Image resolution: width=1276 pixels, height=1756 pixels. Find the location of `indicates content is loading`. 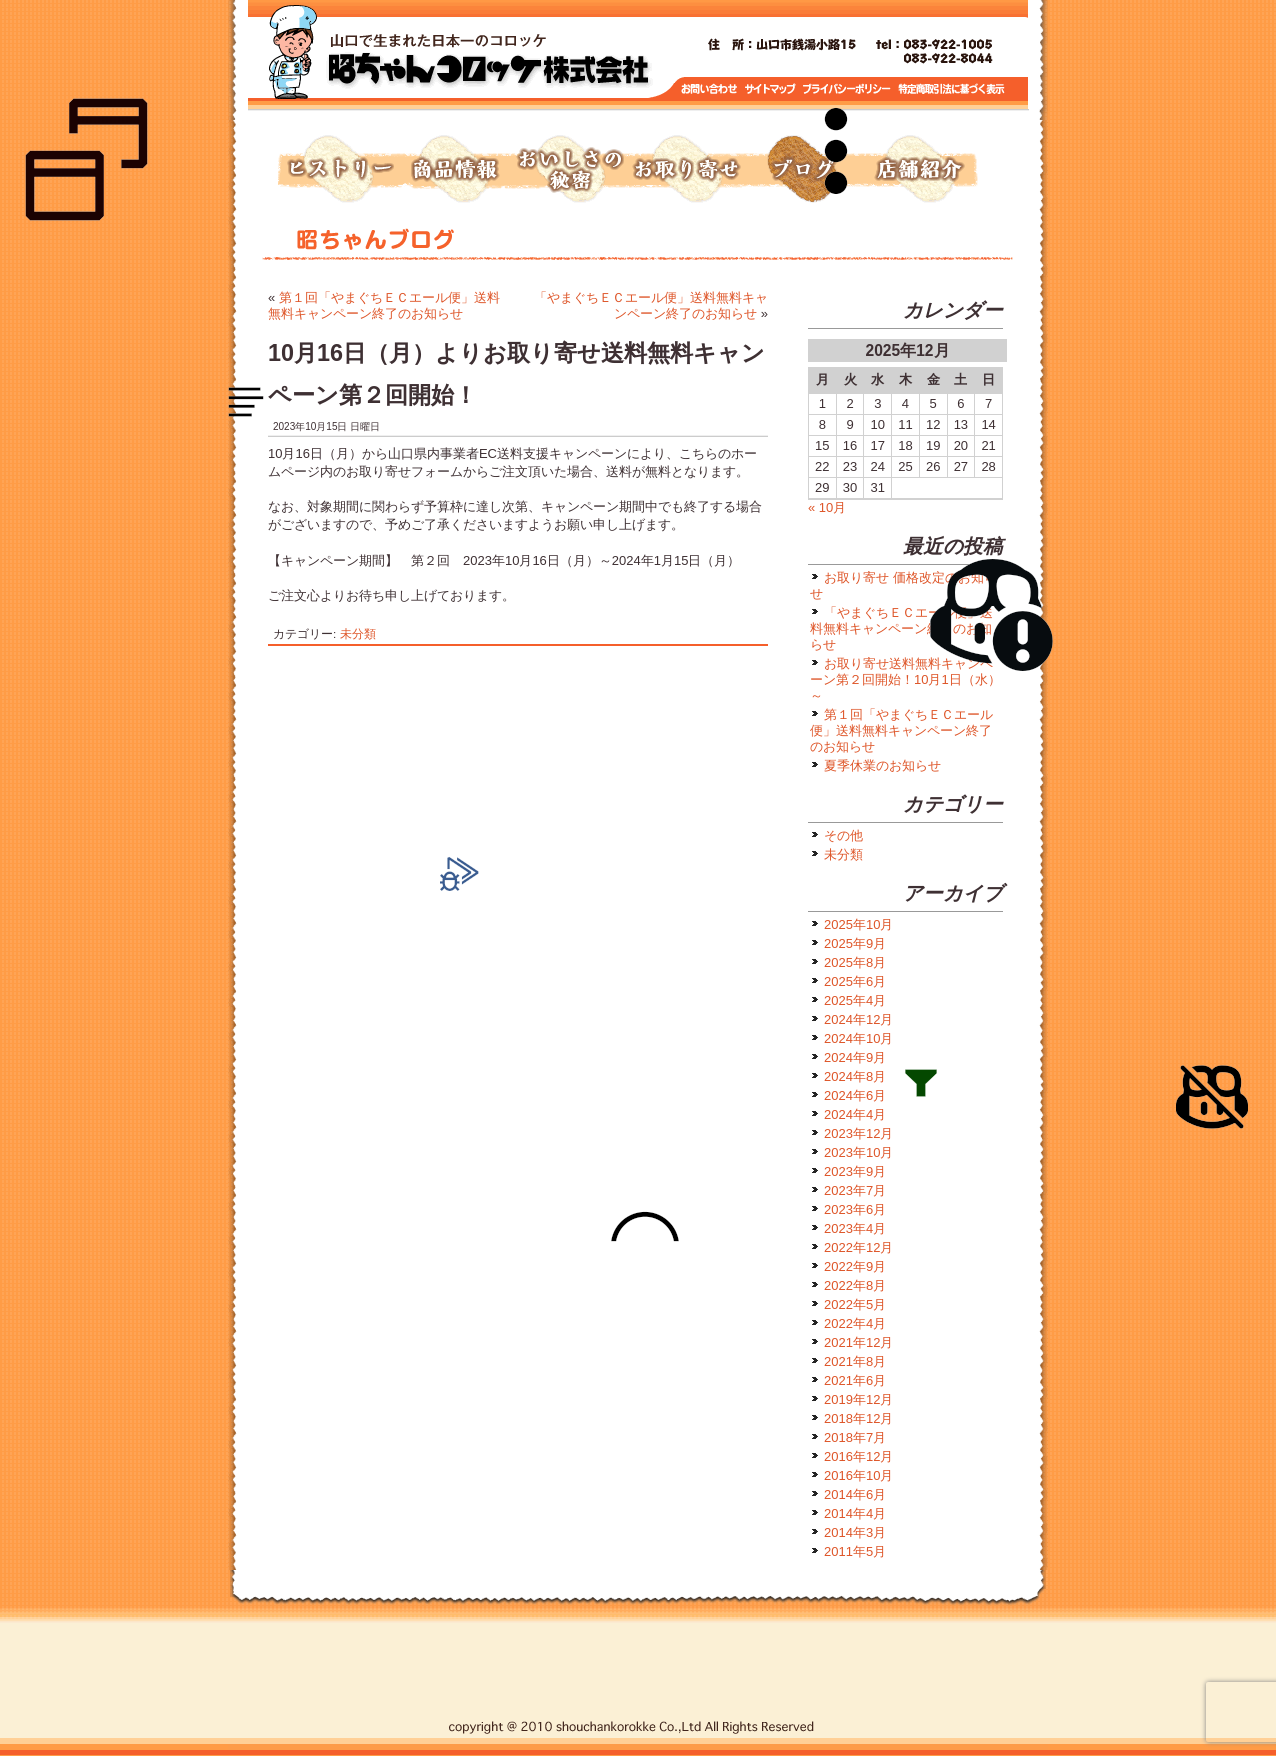

indicates content is loading is located at coordinates (645, 1246).